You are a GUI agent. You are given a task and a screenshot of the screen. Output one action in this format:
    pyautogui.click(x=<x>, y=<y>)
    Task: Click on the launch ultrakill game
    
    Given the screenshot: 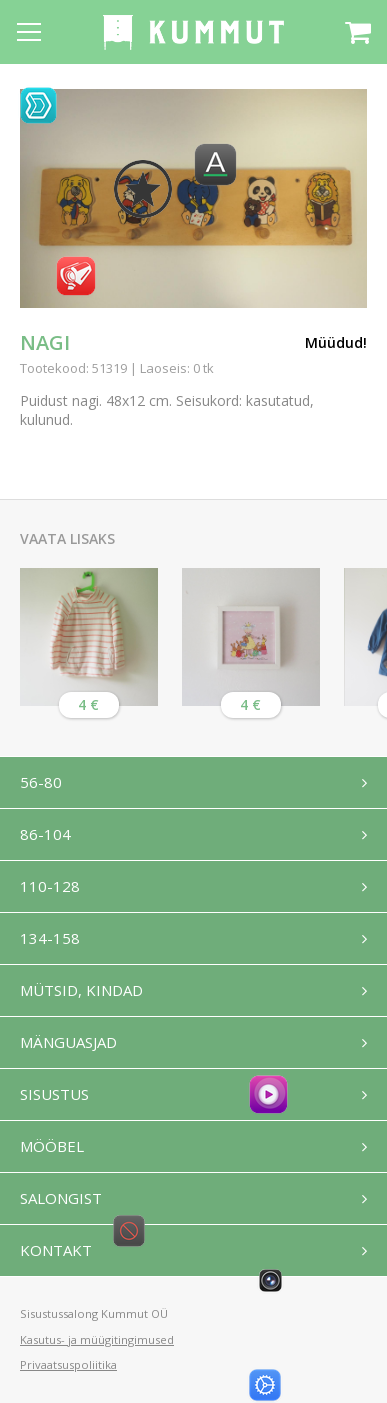 What is the action you would take?
    pyautogui.click(x=76, y=276)
    